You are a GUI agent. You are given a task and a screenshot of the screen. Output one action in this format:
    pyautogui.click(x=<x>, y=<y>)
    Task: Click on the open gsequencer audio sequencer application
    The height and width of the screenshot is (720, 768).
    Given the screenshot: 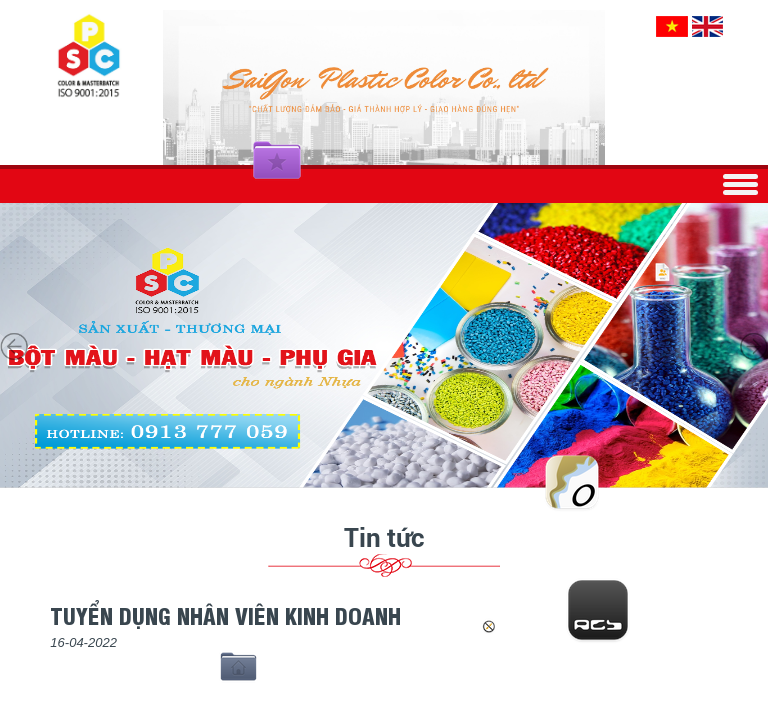 What is the action you would take?
    pyautogui.click(x=598, y=610)
    